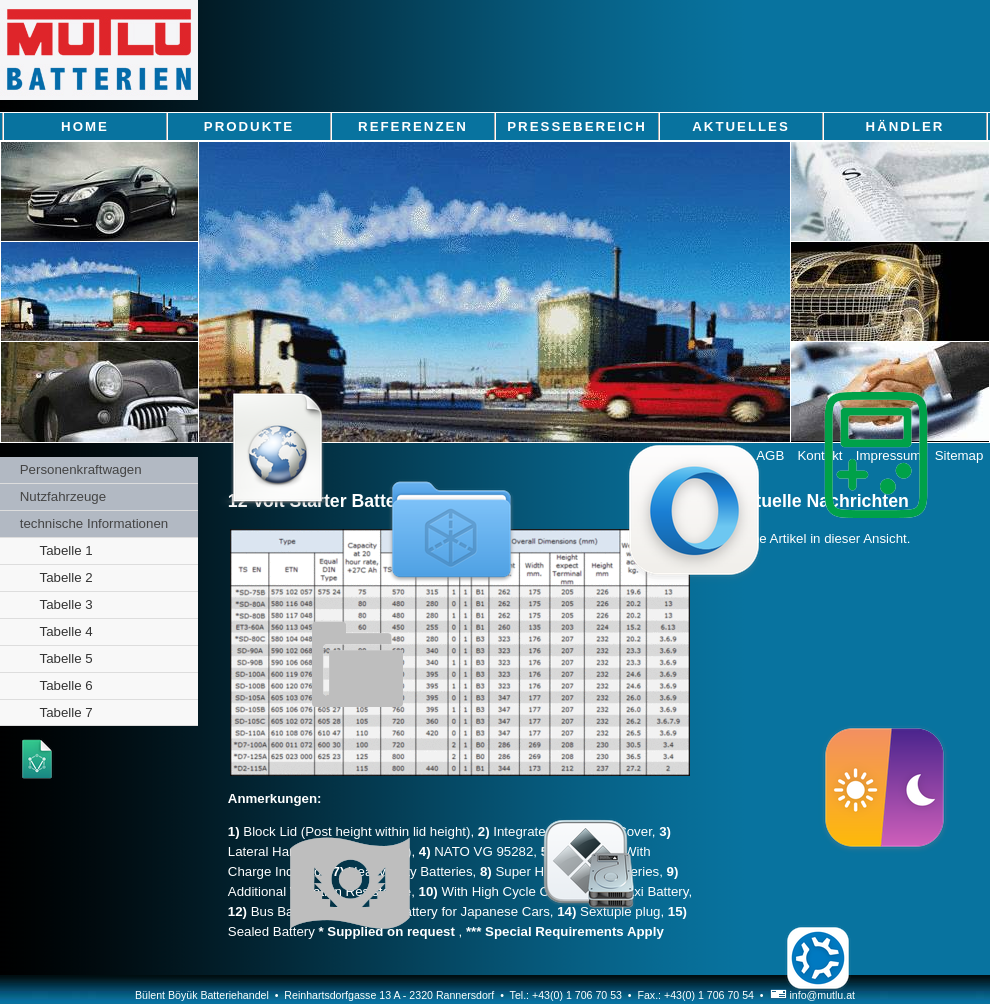 This screenshot has height=1004, width=990. Describe the element at coordinates (585, 861) in the screenshot. I see `launch boot camp assistant to install windows on your mac` at that location.